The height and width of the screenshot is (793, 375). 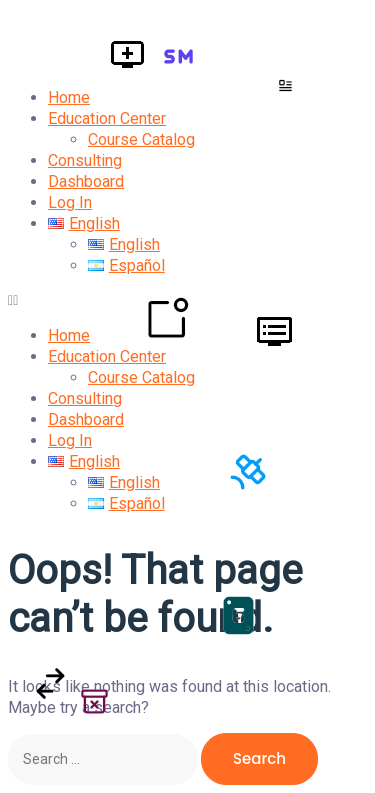 What do you see at coordinates (178, 56) in the screenshot?
I see `indicates a service mark designation` at bounding box center [178, 56].